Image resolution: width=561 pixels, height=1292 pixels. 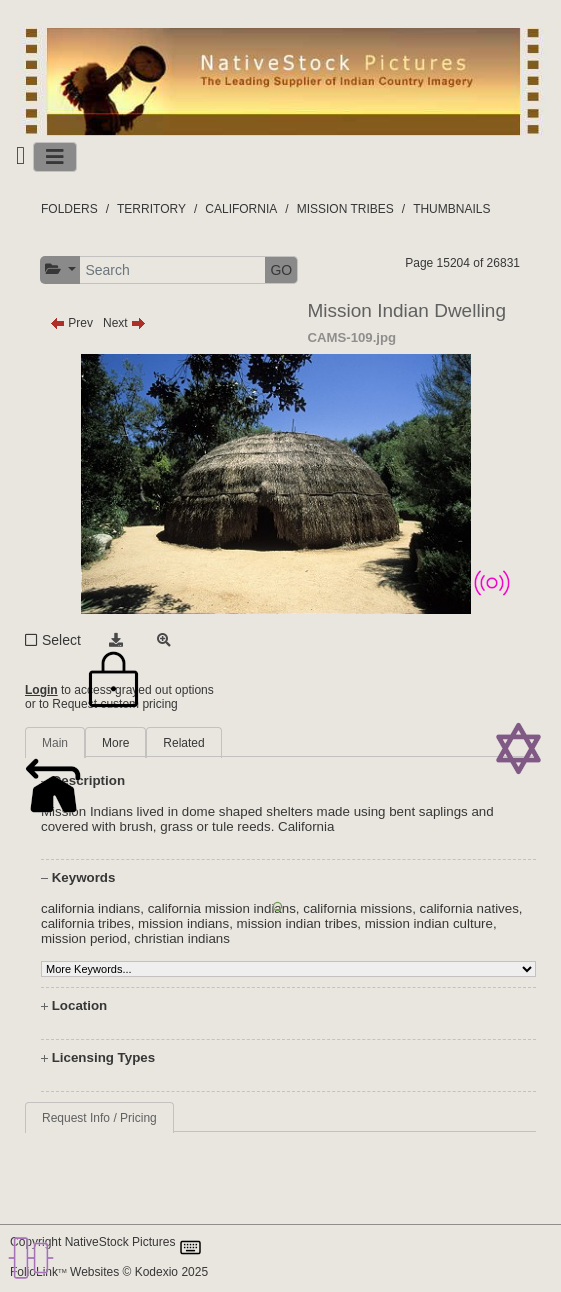 What do you see at coordinates (190, 1247) in the screenshot?
I see `open the on-screen keyboard` at bounding box center [190, 1247].